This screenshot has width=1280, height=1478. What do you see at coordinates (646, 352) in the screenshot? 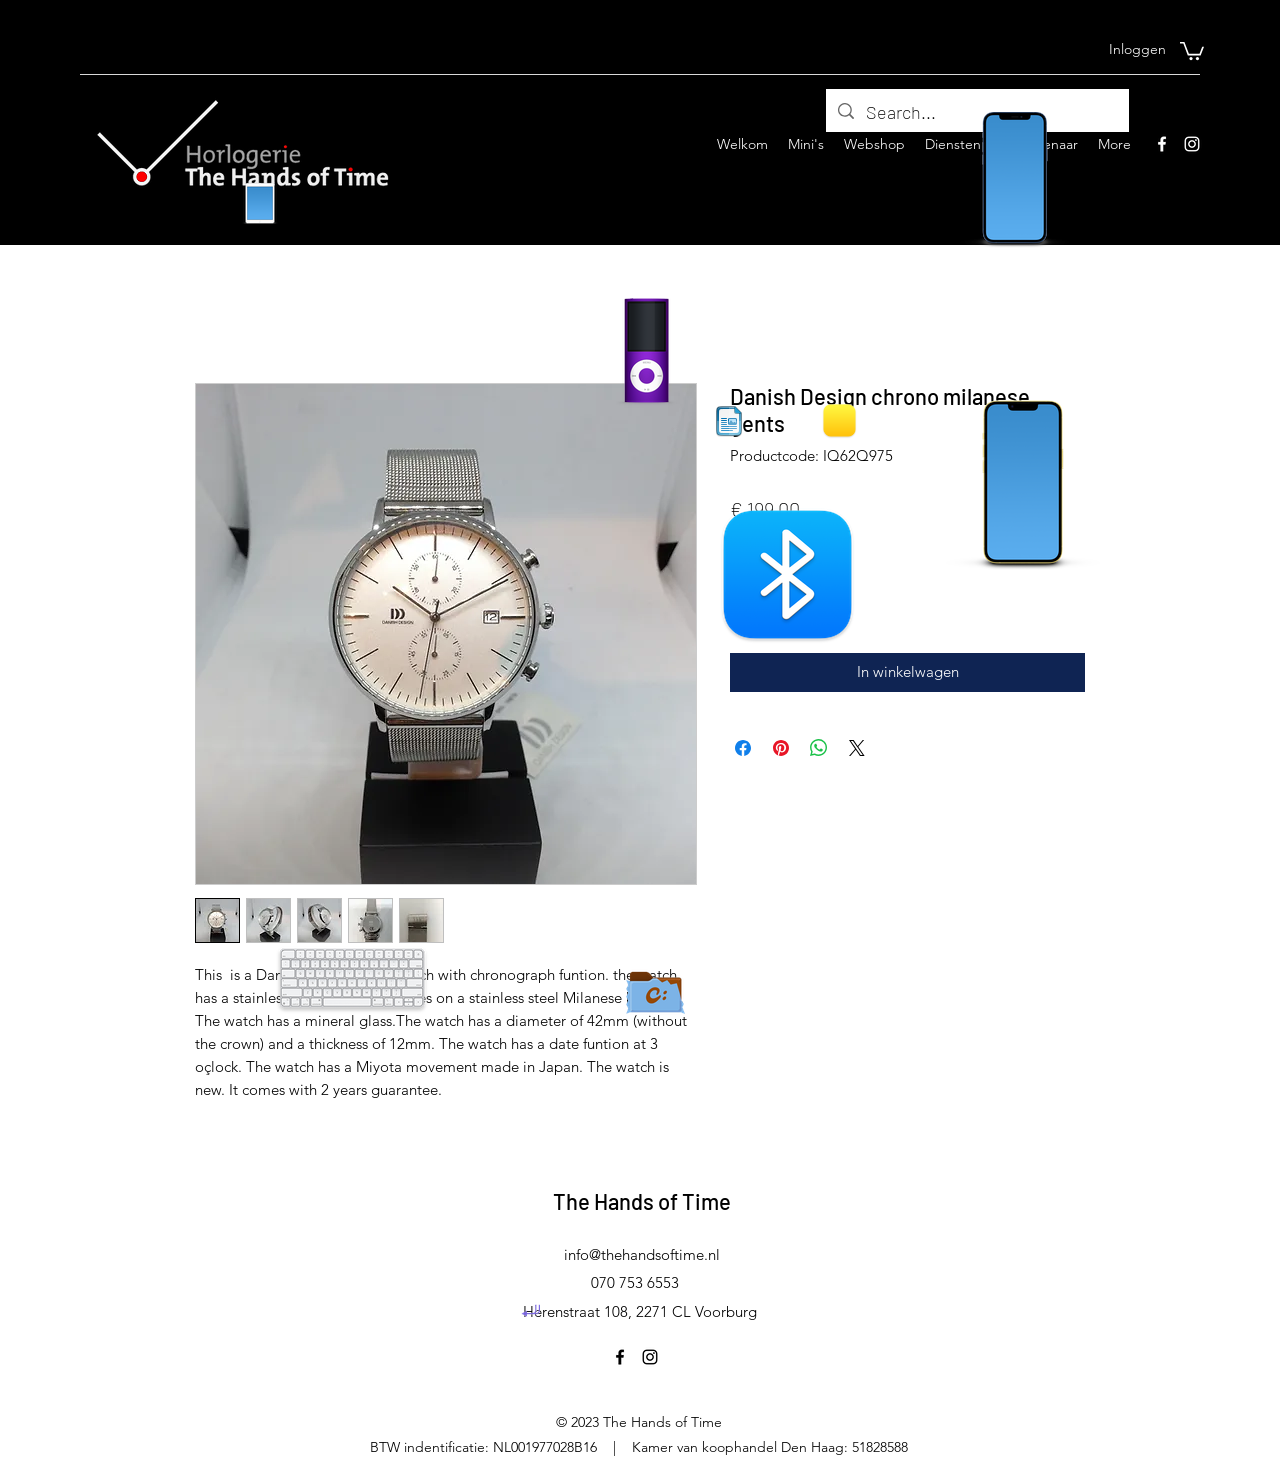
I see `iPod nano device in purple` at bounding box center [646, 352].